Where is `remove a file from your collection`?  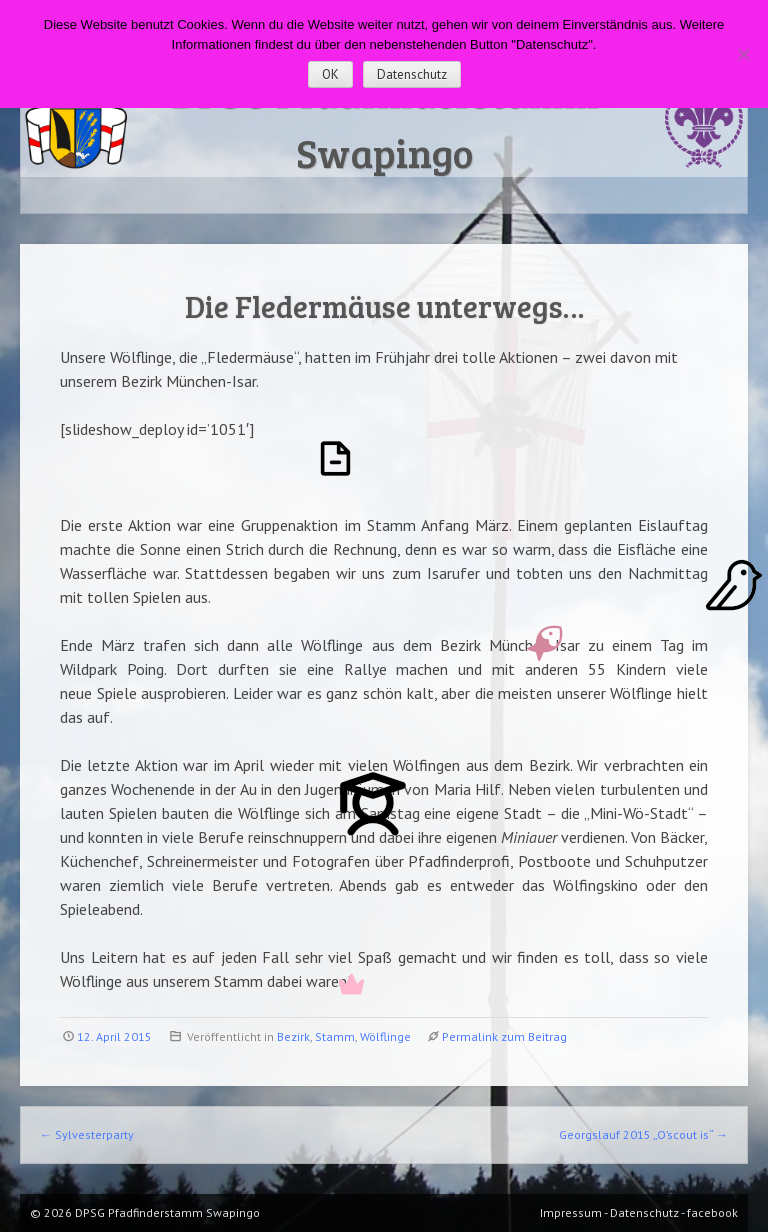 remove a file from your collection is located at coordinates (335, 458).